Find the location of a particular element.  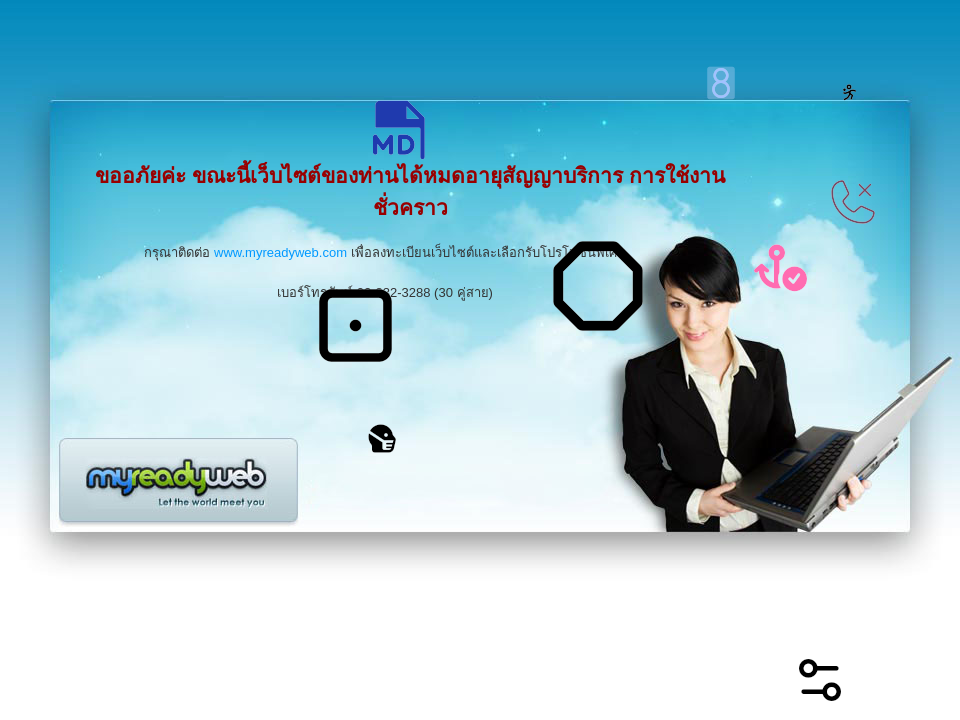

adjust settings or preferences is located at coordinates (820, 680).